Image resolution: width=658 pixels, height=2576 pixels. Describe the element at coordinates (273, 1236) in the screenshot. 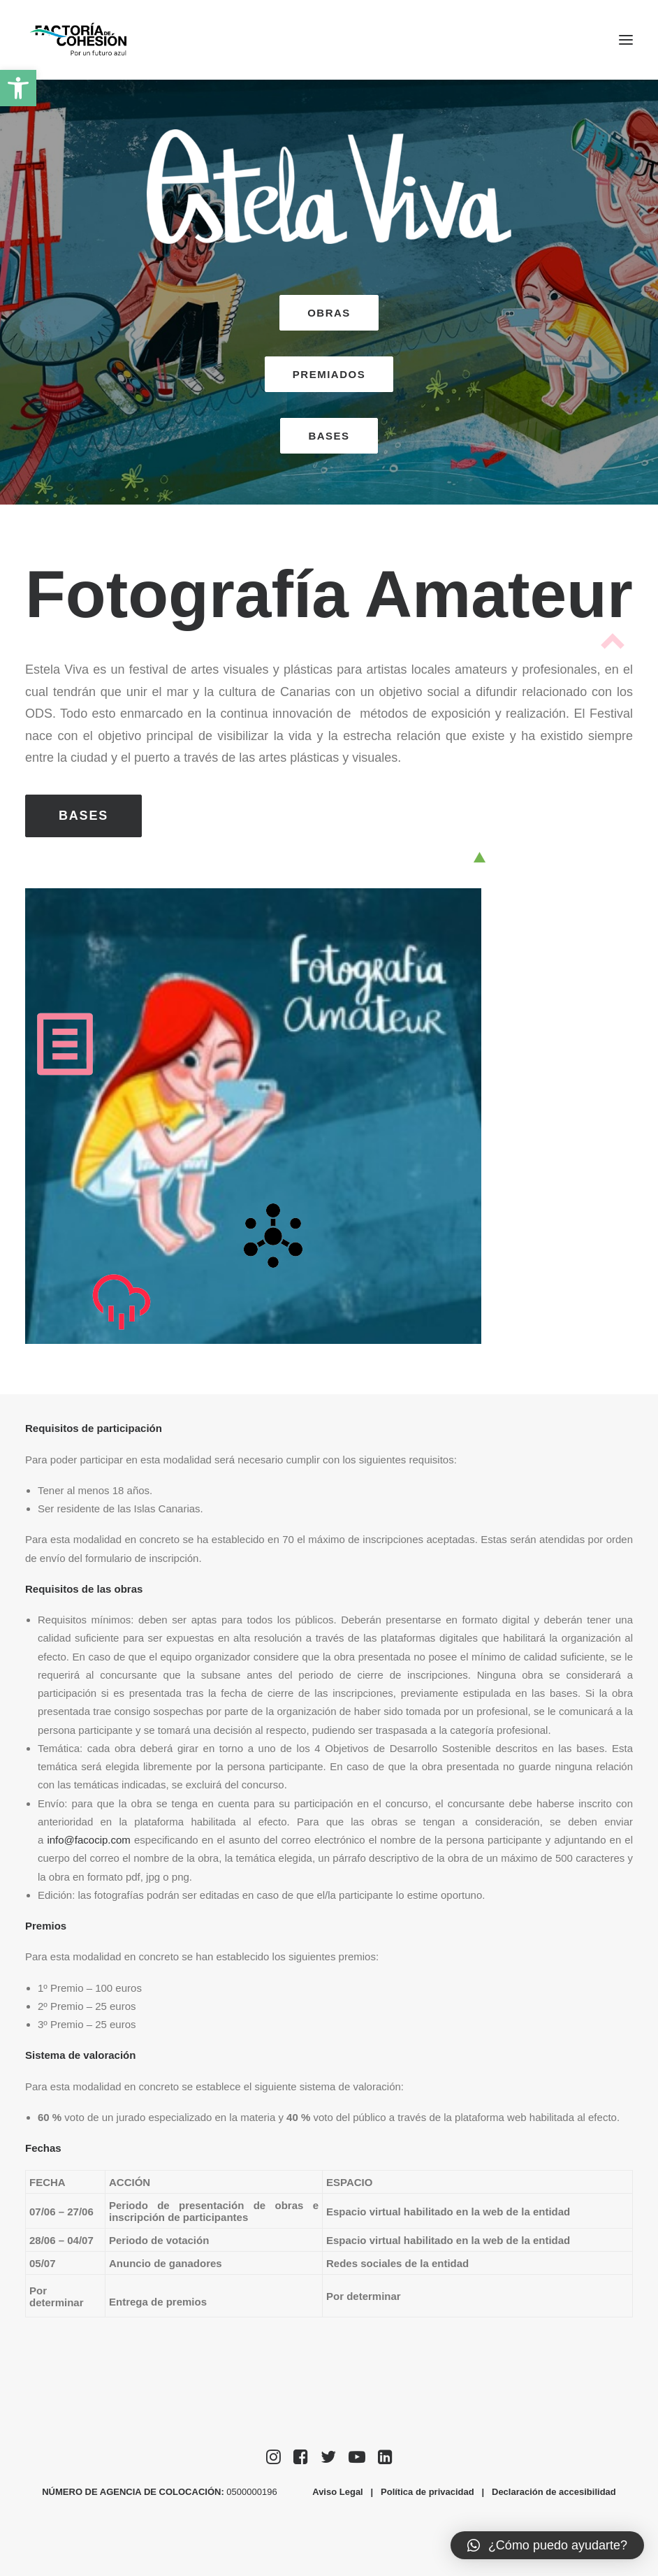

I see `google cloud pub/sub service logo` at that location.